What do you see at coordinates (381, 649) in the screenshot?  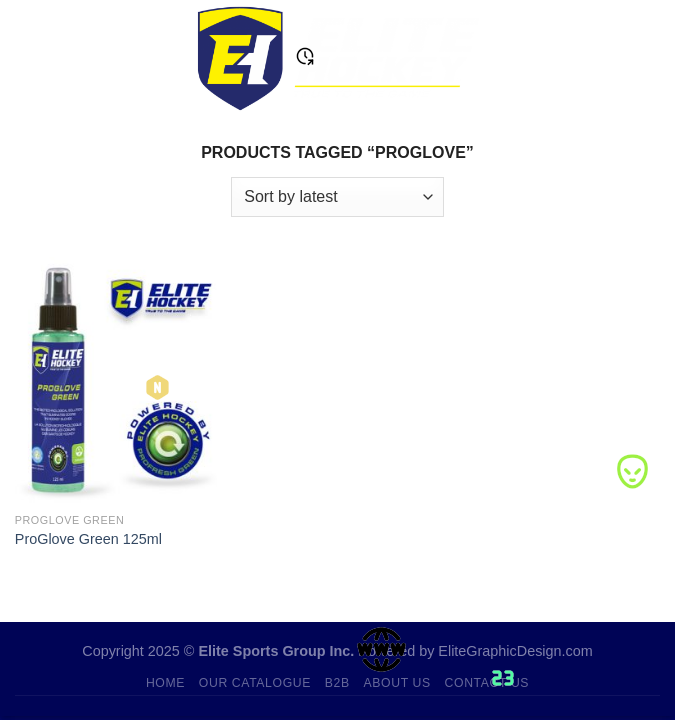 I see `open website or browse the web` at bounding box center [381, 649].